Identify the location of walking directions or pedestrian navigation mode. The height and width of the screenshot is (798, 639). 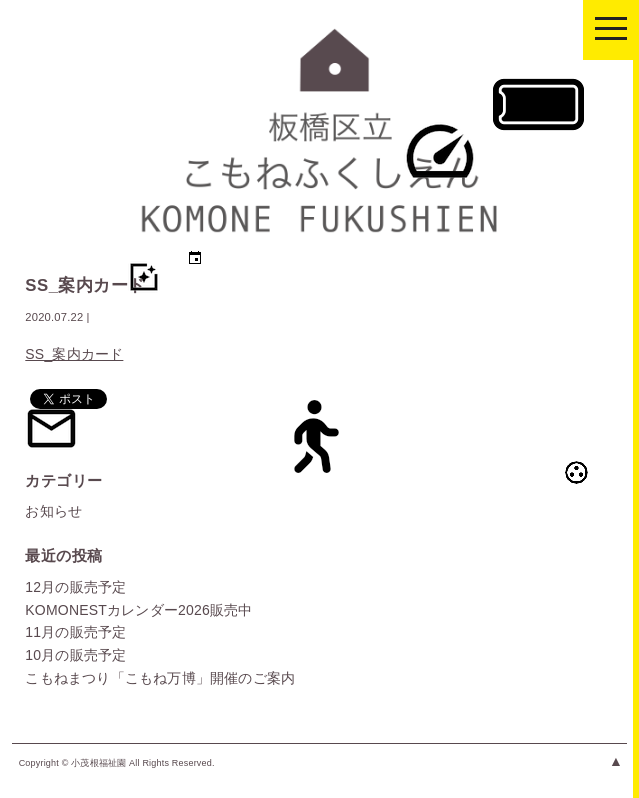
(314, 436).